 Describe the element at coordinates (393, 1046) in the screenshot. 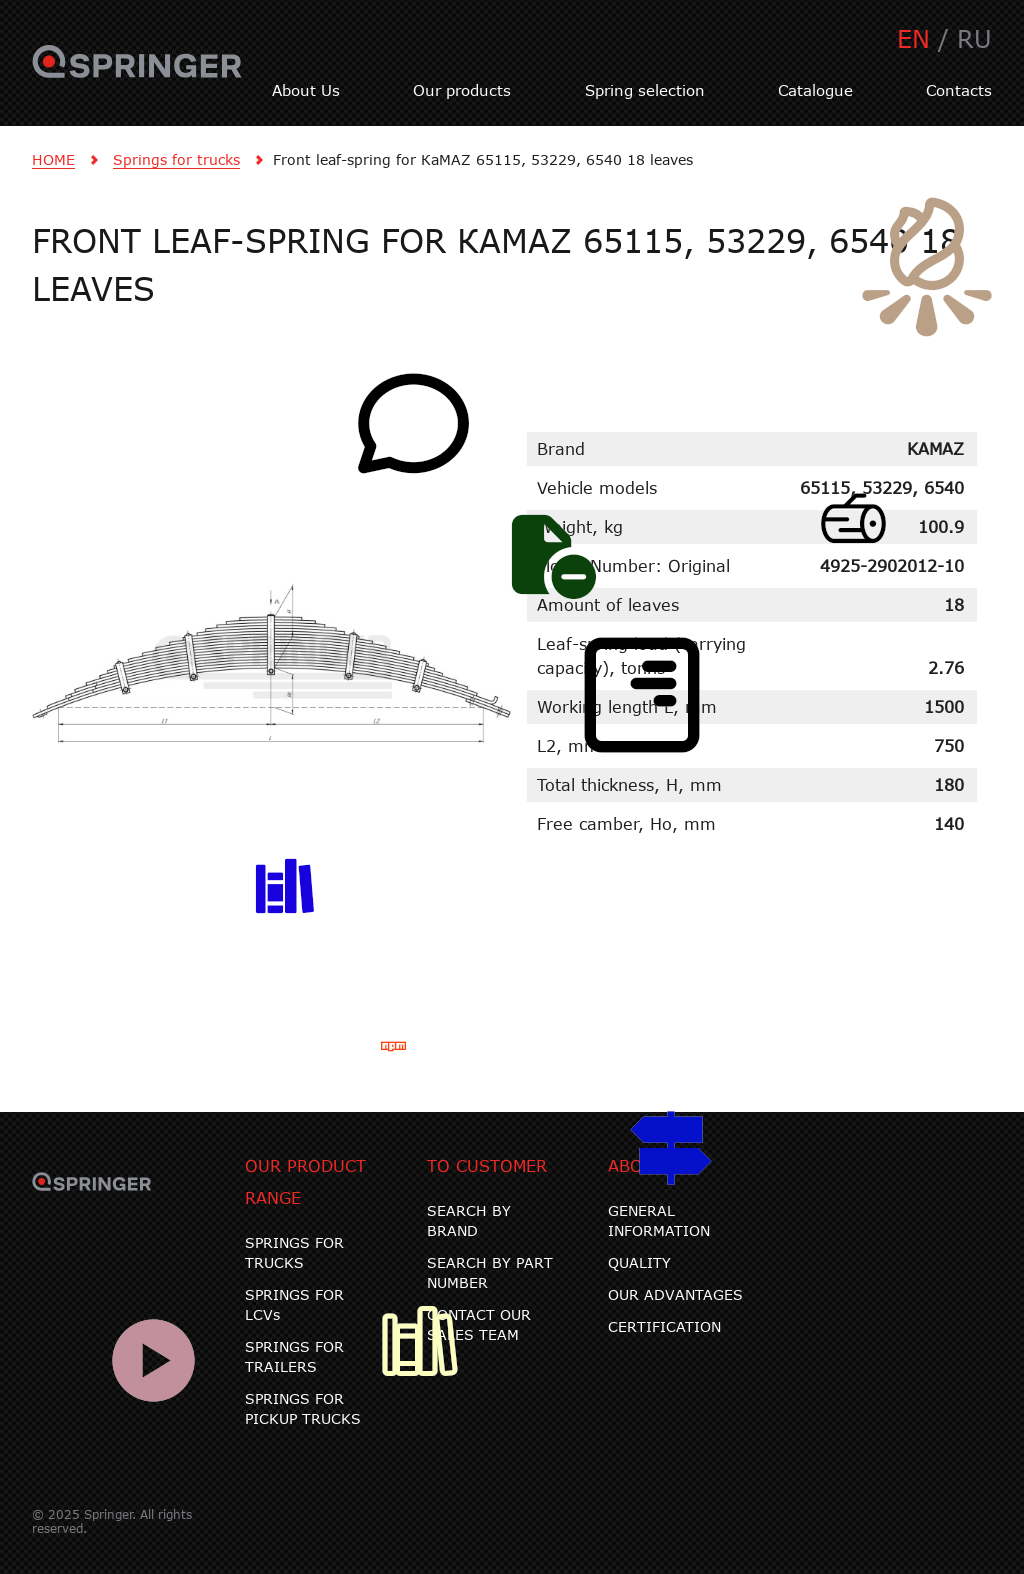

I see `npm package manager logo` at that location.